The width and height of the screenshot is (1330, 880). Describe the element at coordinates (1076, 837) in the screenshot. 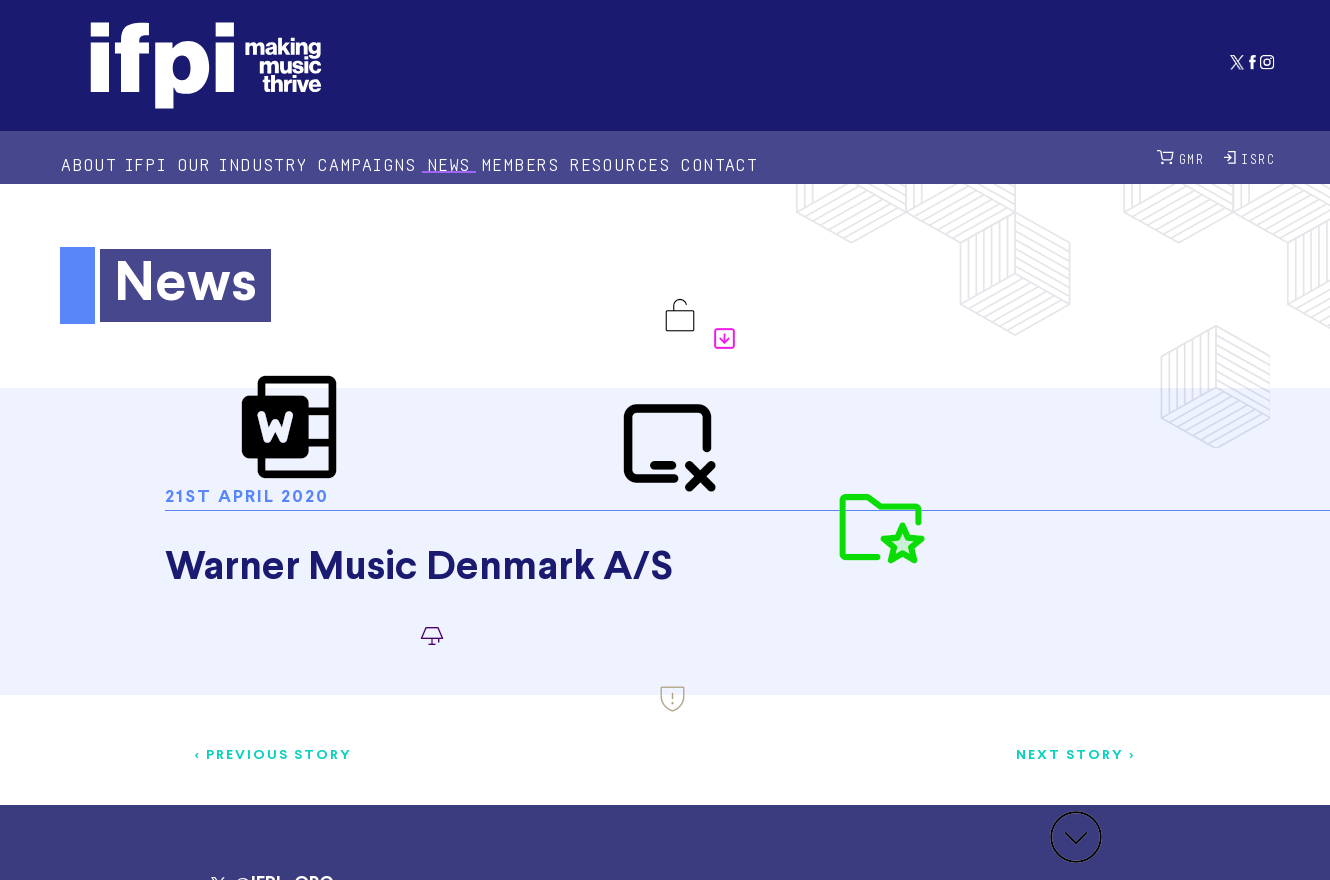

I see `expand to show more content` at that location.